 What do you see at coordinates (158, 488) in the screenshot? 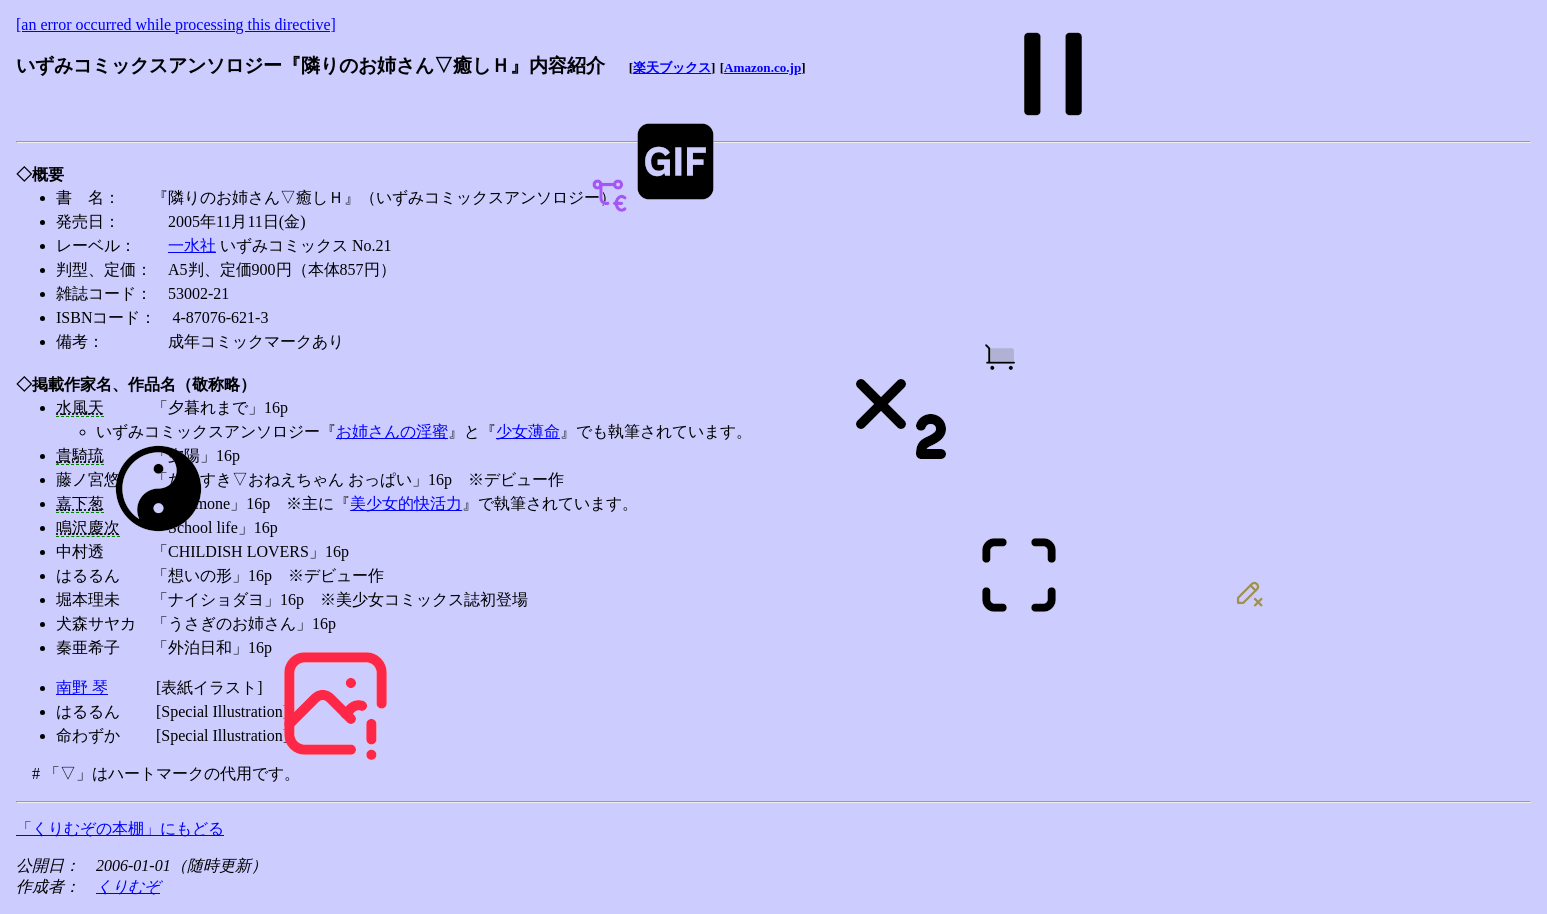
I see `access balance or wellness settings` at bounding box center [158, 488].